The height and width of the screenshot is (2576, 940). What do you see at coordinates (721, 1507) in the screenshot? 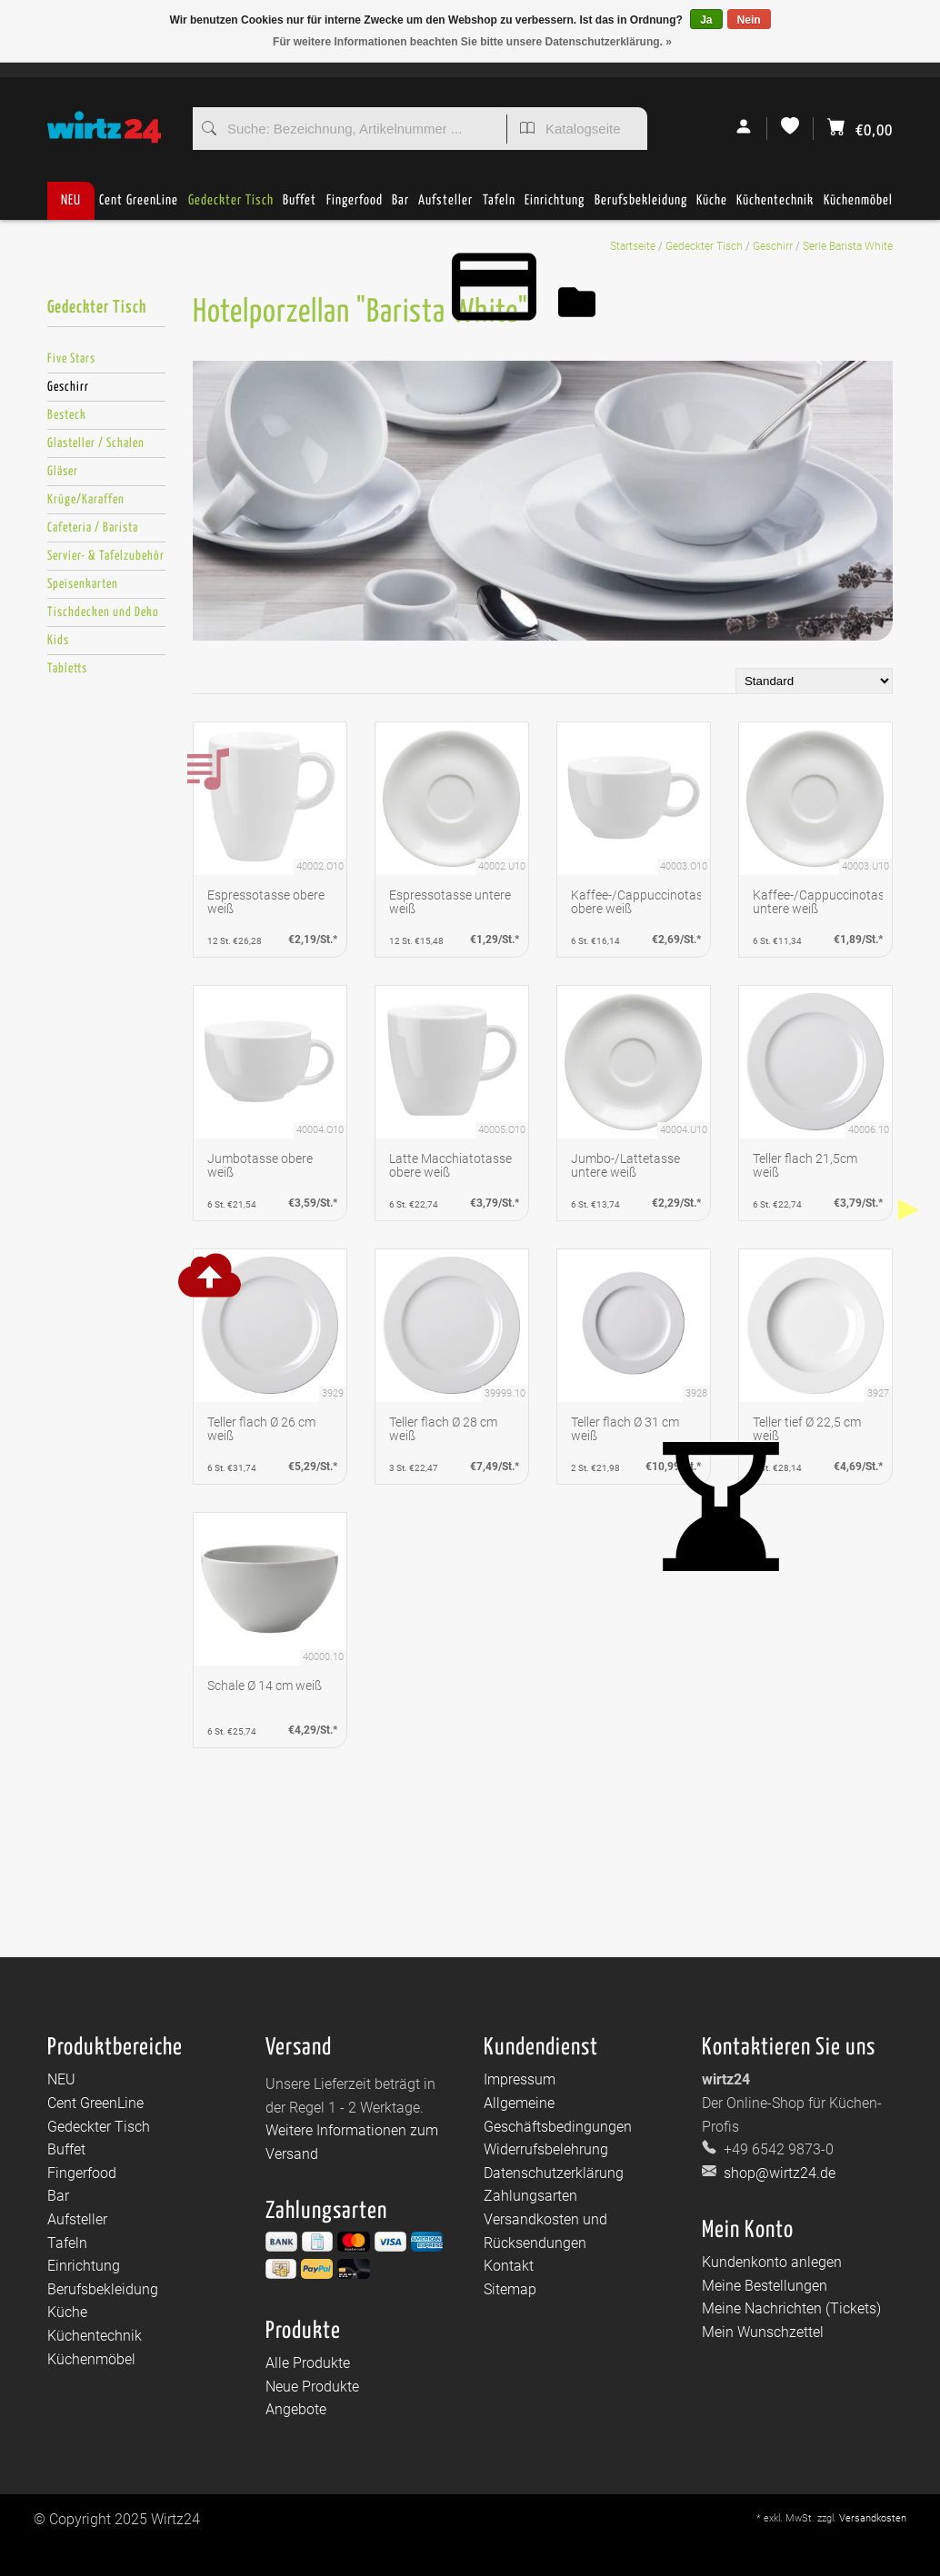
I see `indicates loading or processing in progress` at bounding box center [721, 1507].